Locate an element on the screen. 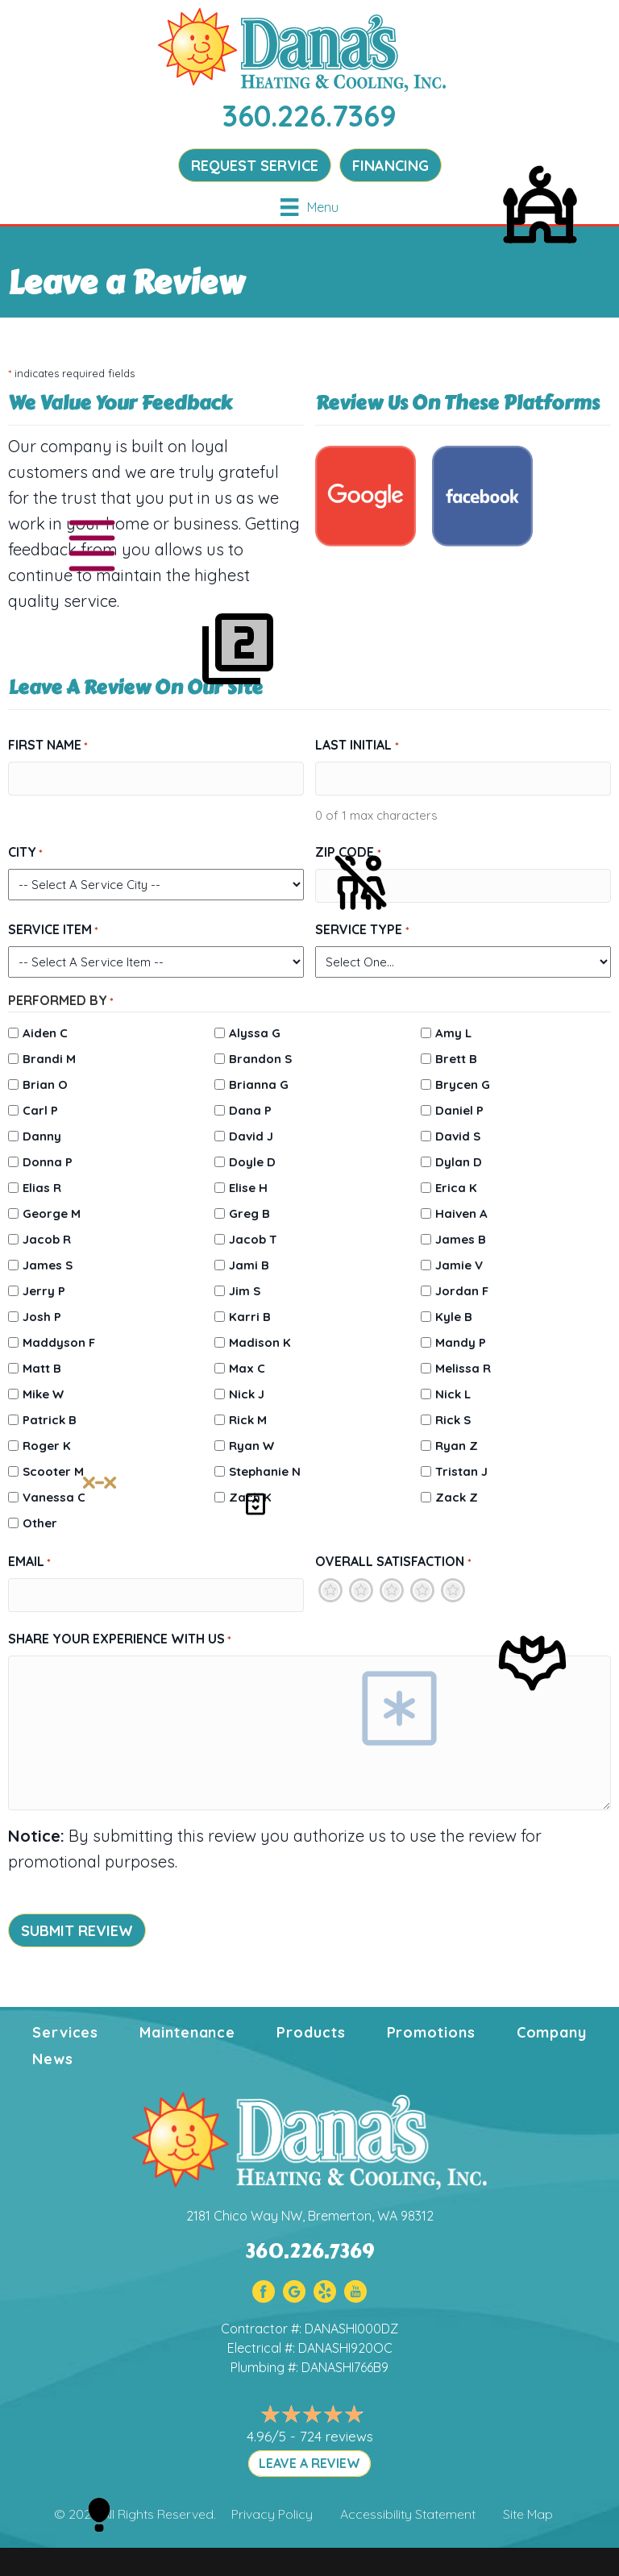 This screenshot has width=619, height=2576. switch to compact list view is located at coordinates (92, 546).